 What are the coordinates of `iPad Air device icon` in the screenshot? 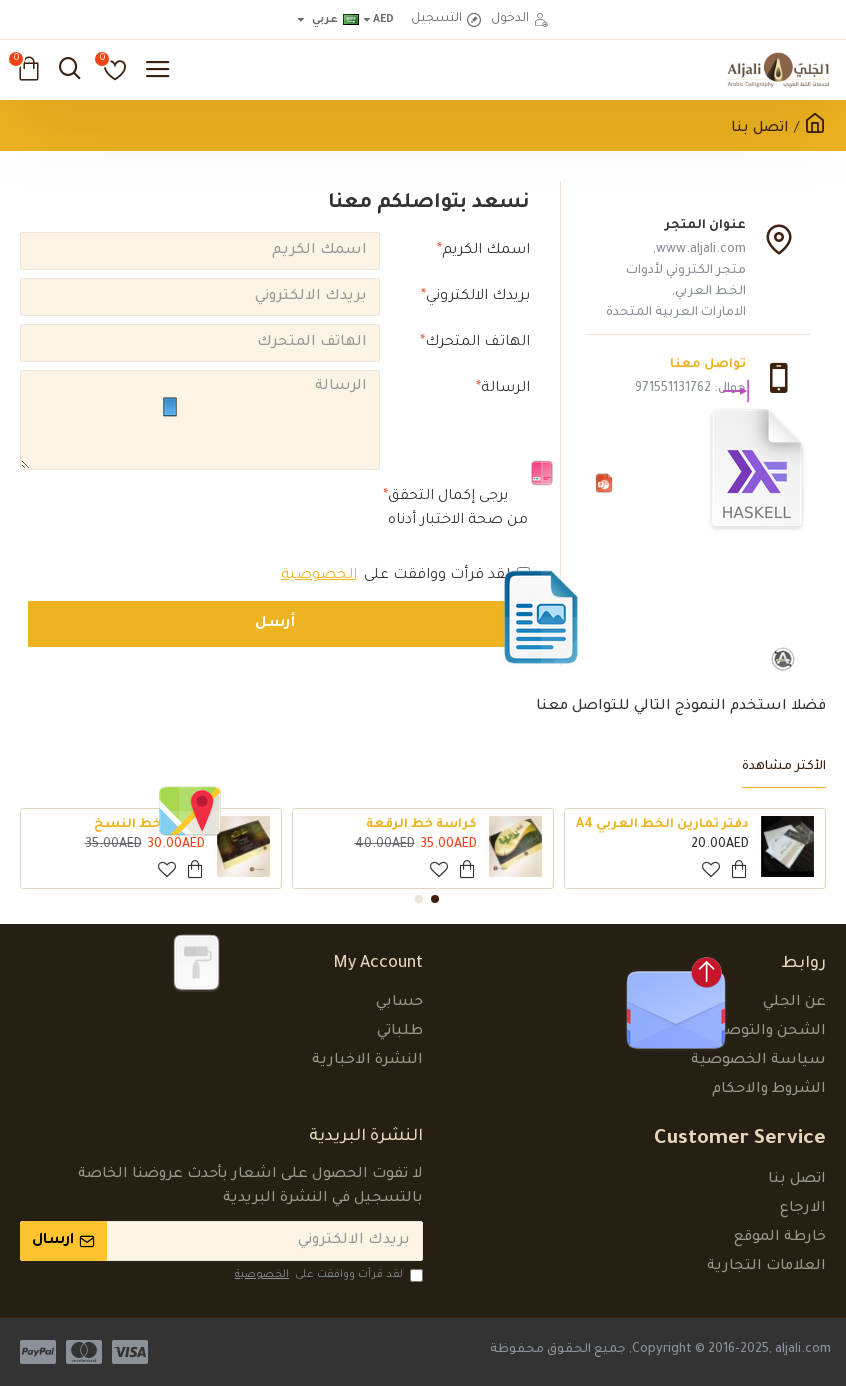 It's located at (170, 407).